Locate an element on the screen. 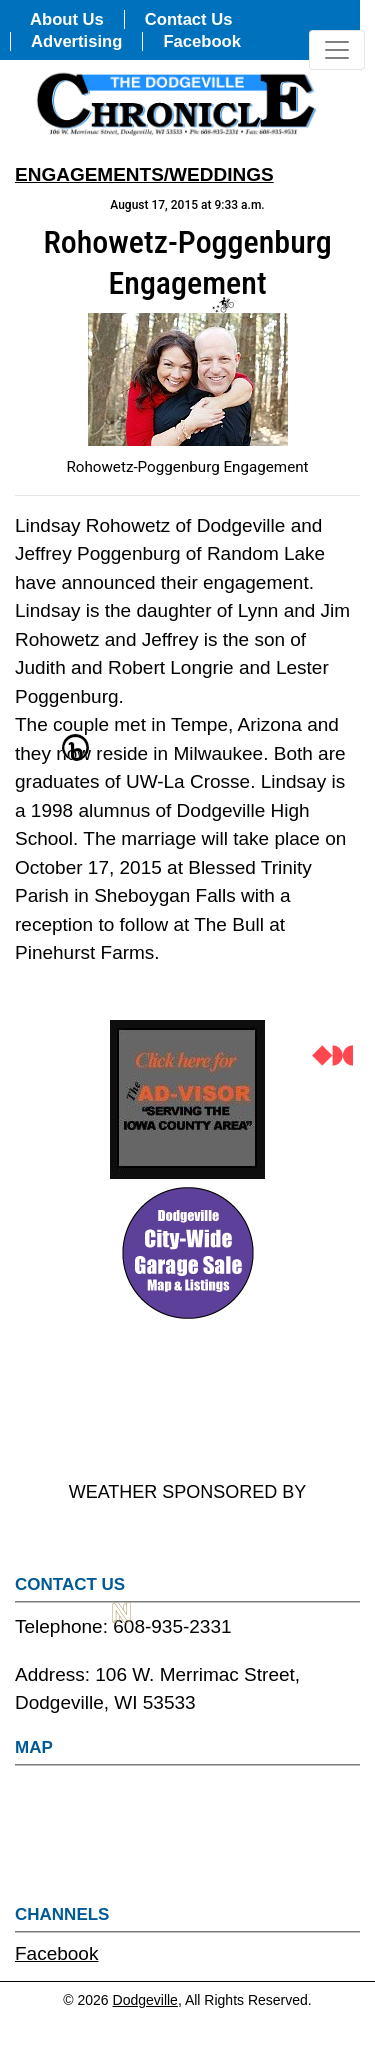  open the Postmates delivery app is located at coordinates (223, 305).